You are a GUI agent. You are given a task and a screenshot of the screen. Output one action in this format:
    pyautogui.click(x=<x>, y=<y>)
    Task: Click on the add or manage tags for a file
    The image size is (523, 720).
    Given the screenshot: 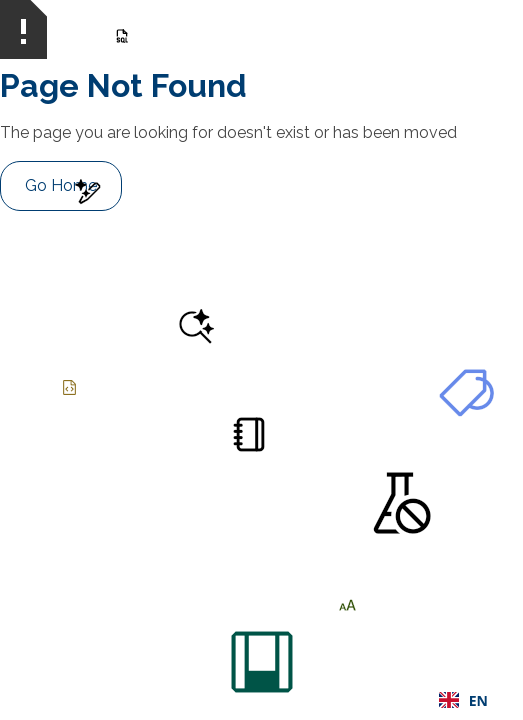 What is the action you would take?
    pyautogui.click(x=465, y=391)
    